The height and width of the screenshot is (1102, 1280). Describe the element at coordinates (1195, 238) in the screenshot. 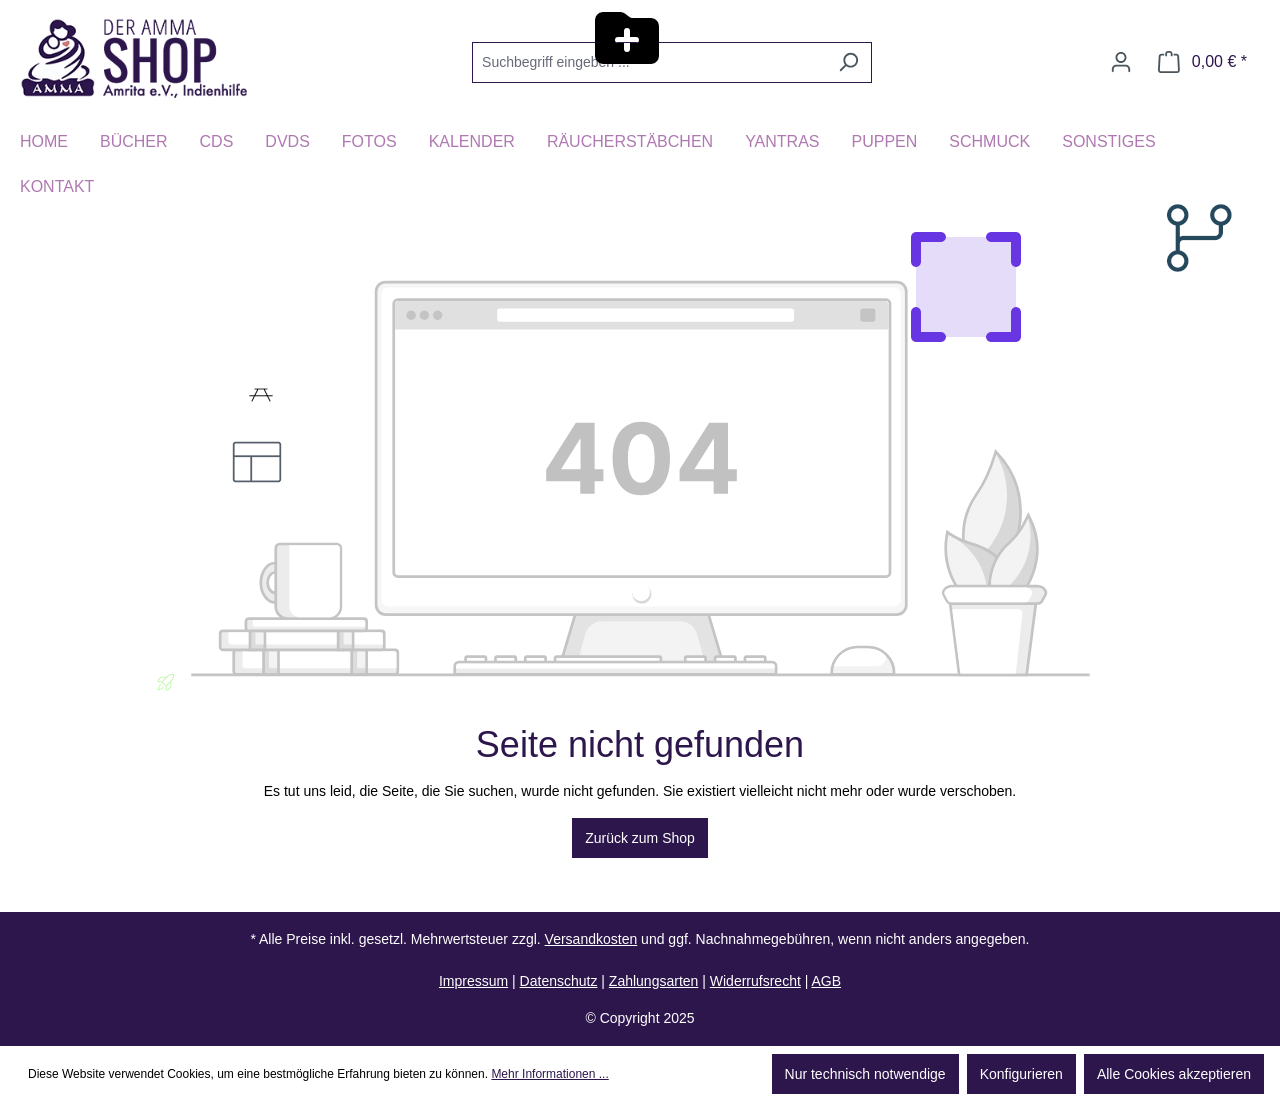

I see `view repository branches` at that location.